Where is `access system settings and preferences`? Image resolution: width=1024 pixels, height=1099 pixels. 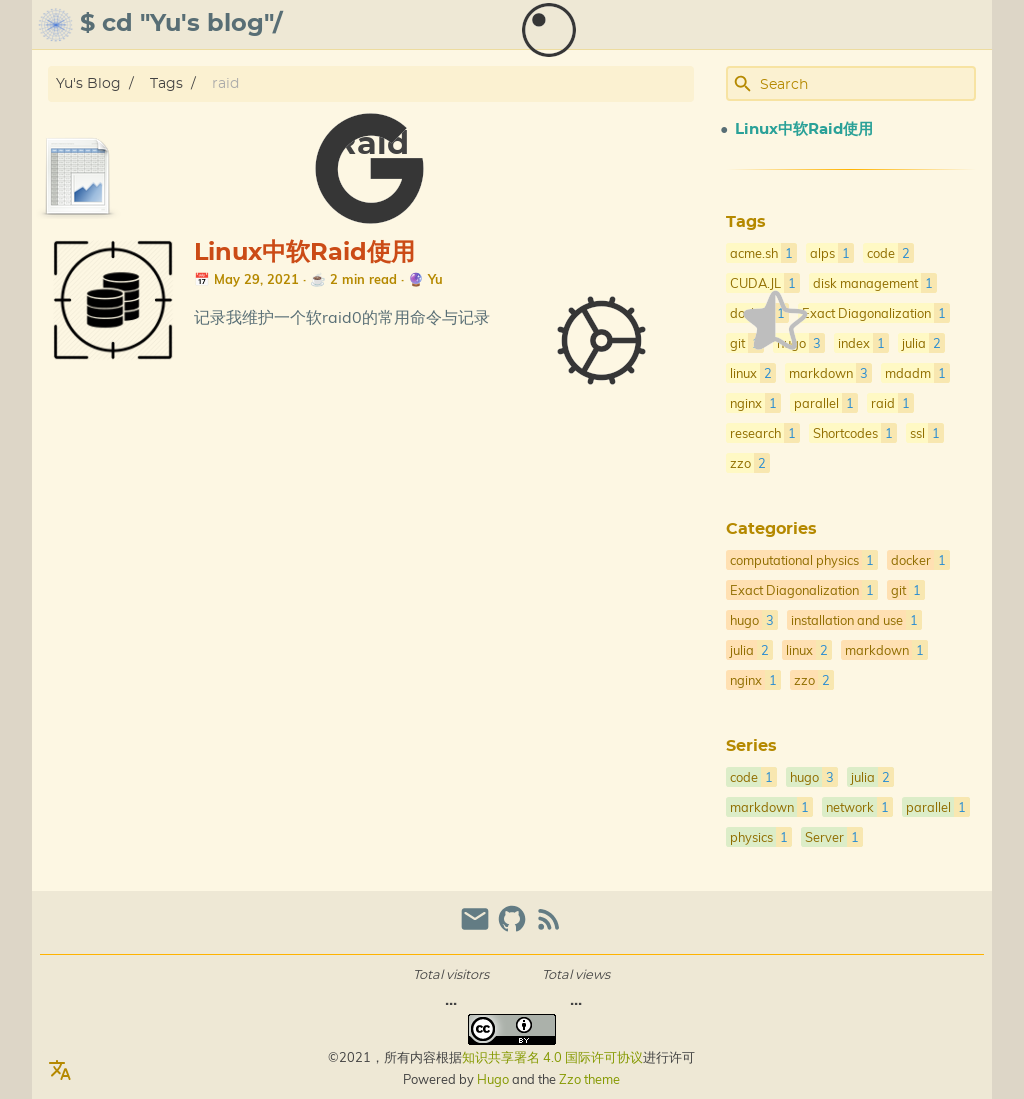
access system settings and preferences is located at coordinates (601, 340).